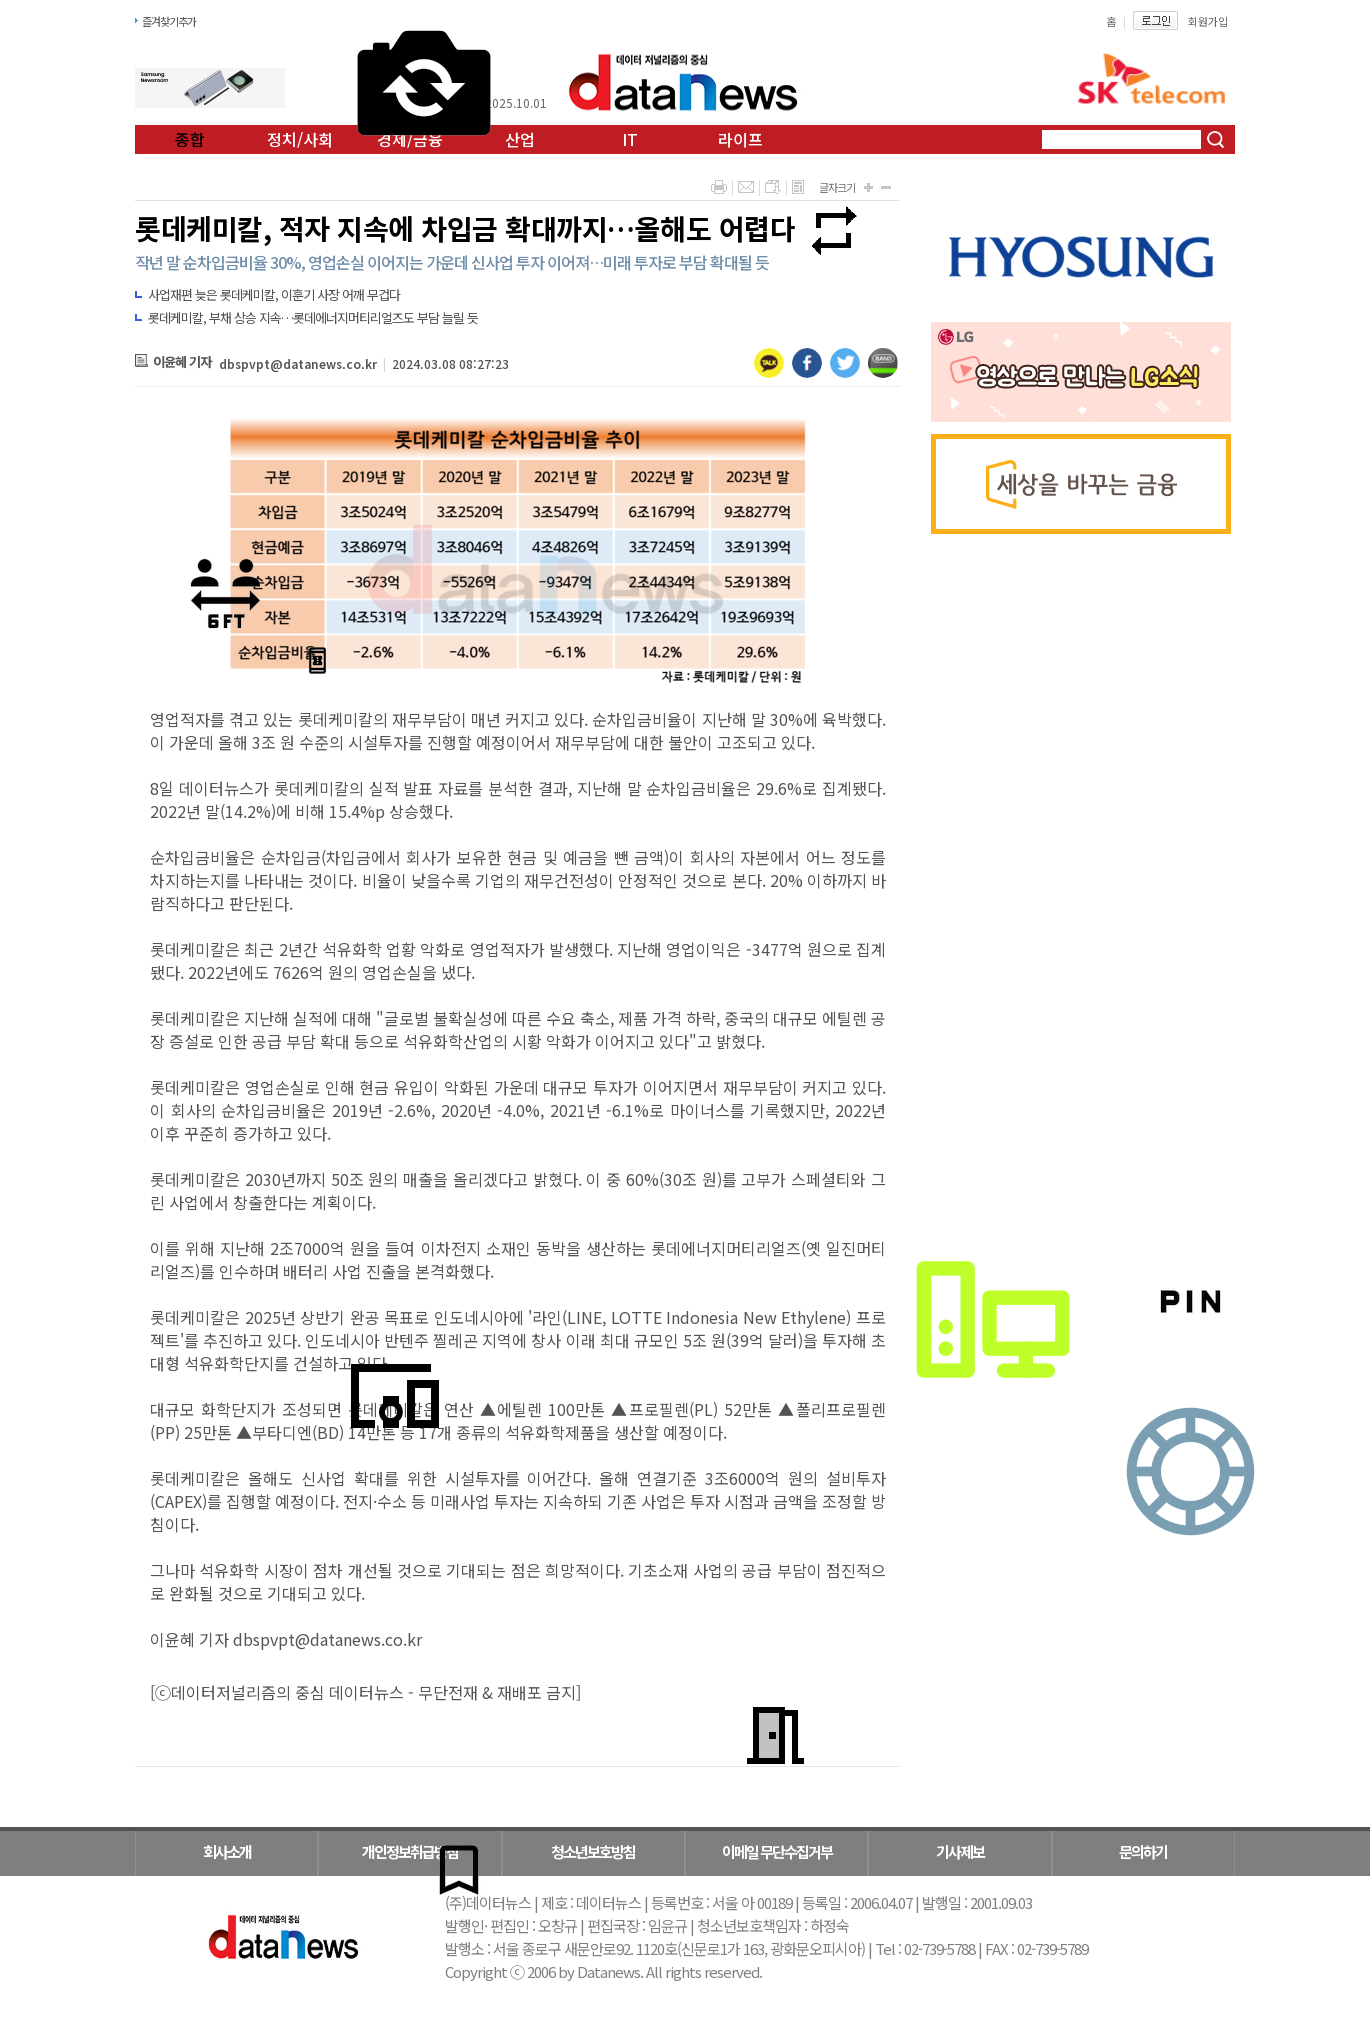 The width and height of the screenshot is (1370, 2031). What do you see at coordinates (395, 1396) in the screenshot?
I see `view connected devices` at bounding box center [395, 1396].